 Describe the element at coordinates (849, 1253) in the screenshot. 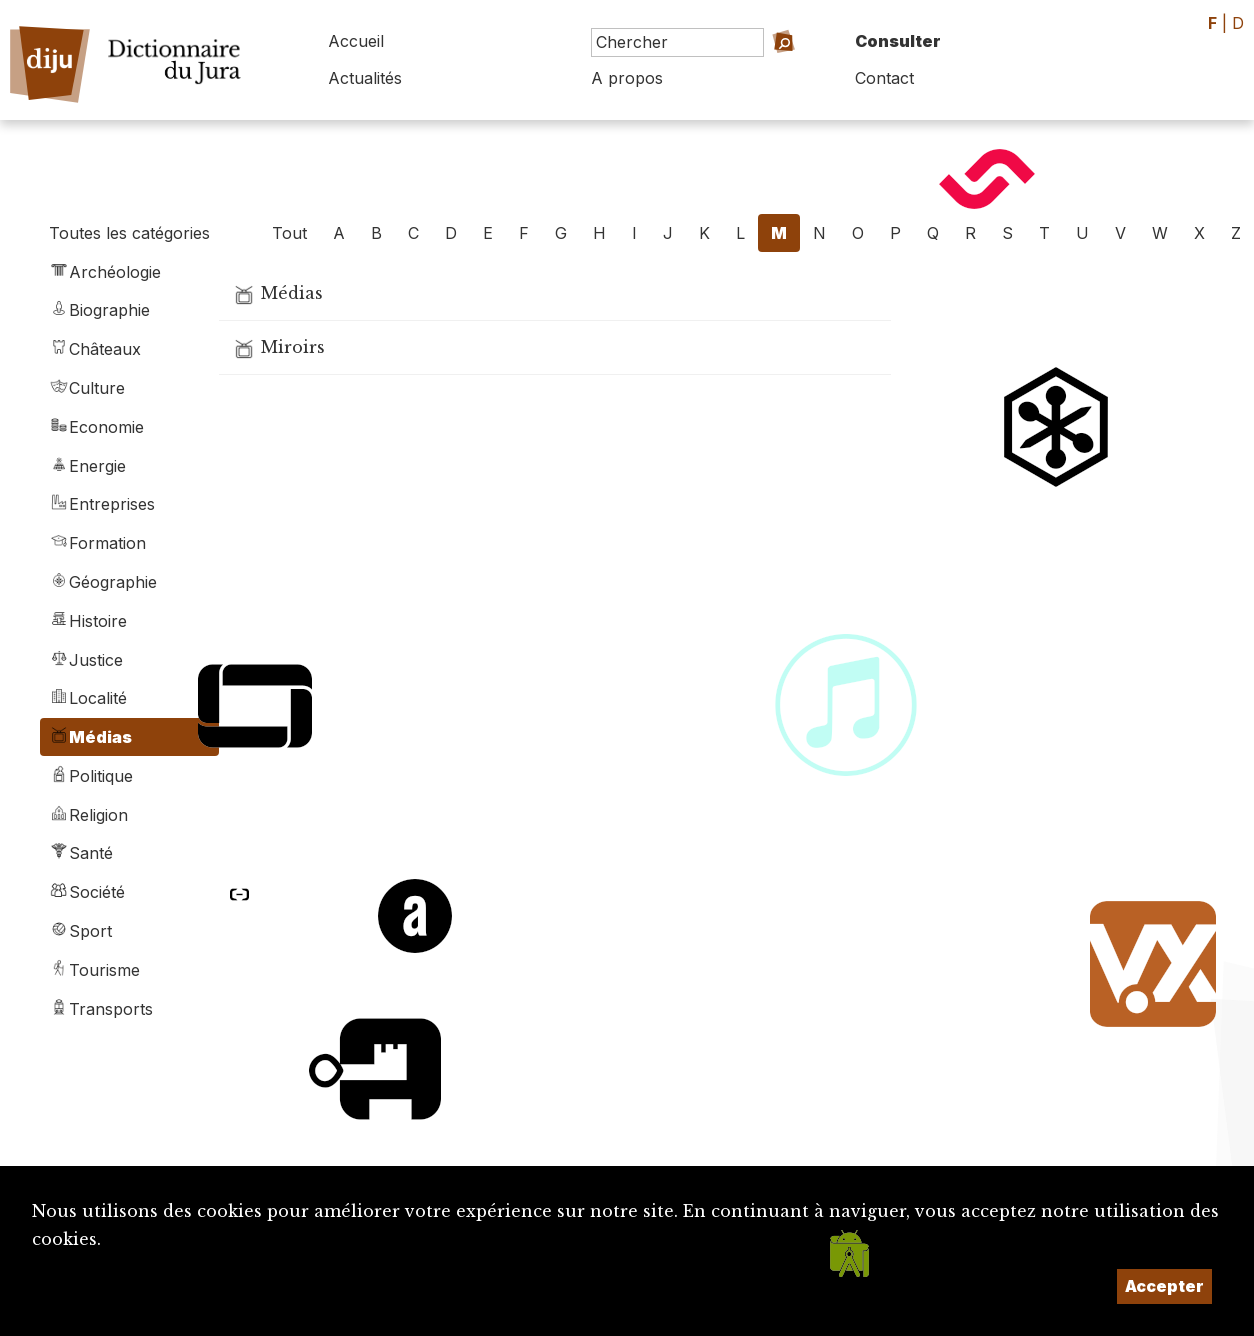

I see `open android studio` at that location.